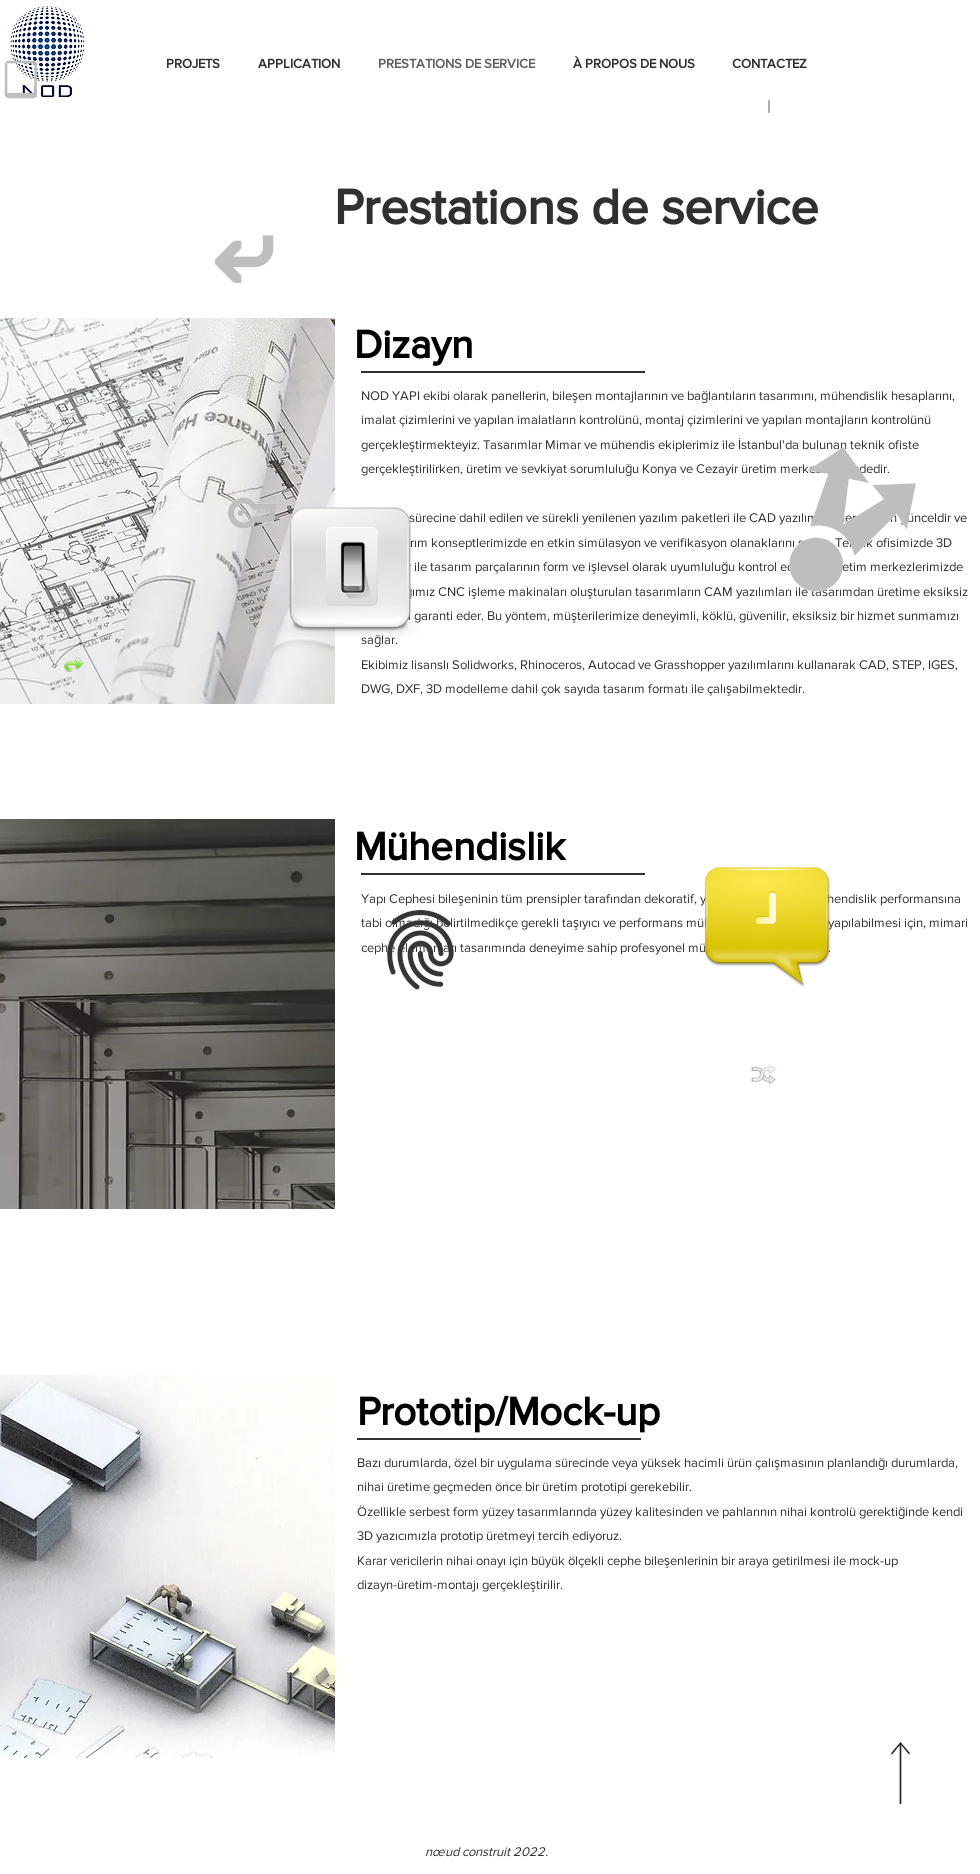 Image resolution: width=980 pixels, height=1874 pixels. Describe the element at coordinates (423, 951) in the screenshot. I see `authenticate with biometric fingerprint` at that location.